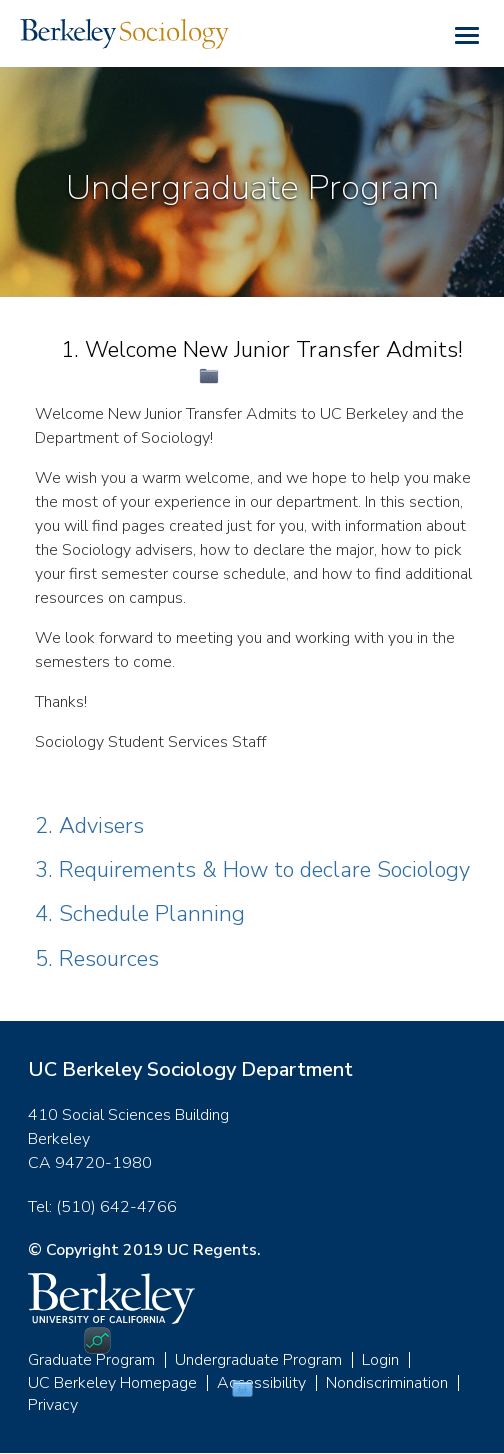 This screenshot has height=1454, width=504. I want to click on open the family shared folder, so click(242, 1388).